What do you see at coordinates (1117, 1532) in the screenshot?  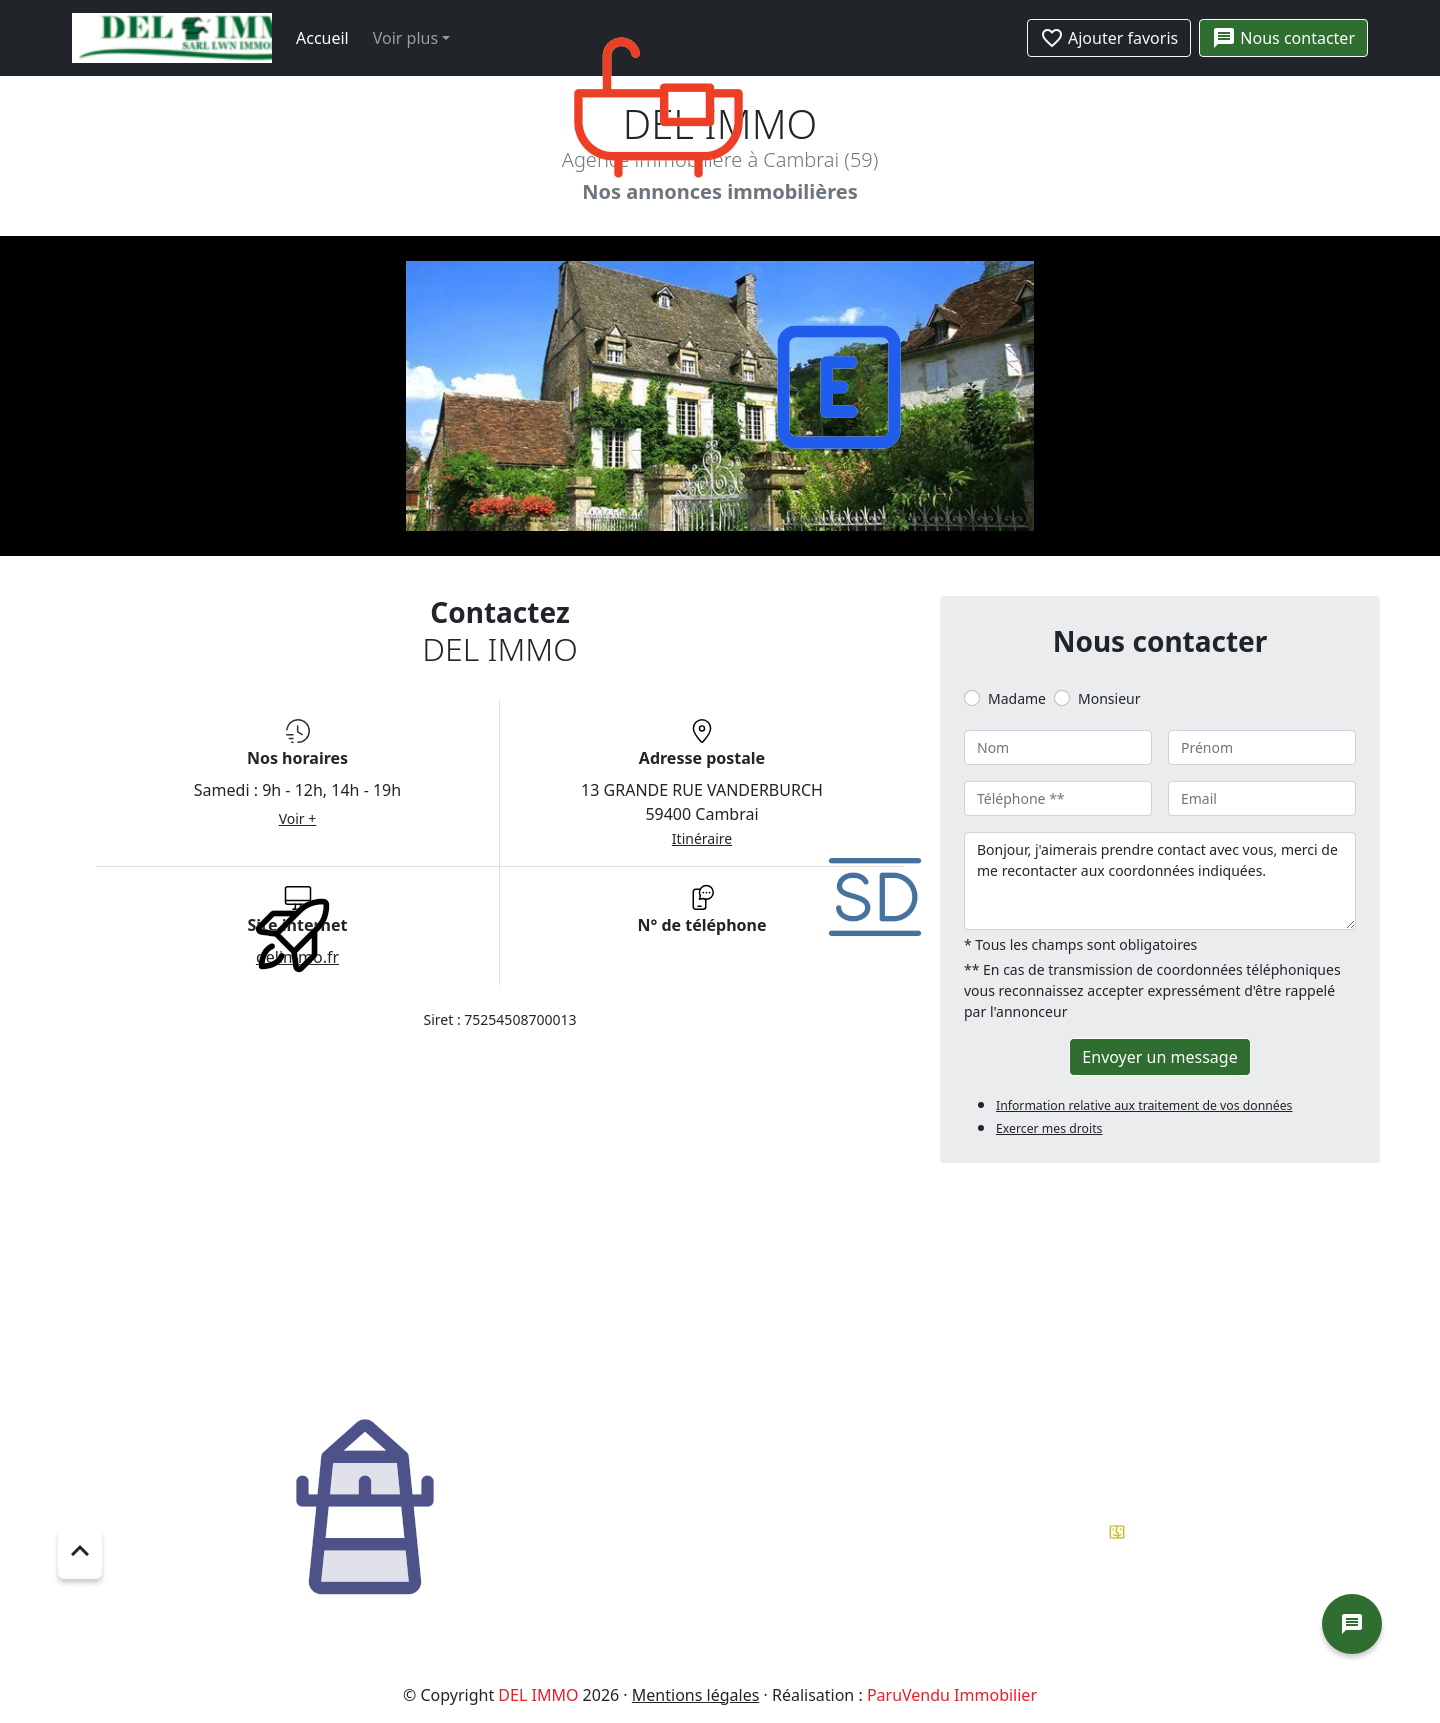 I see `open finder app on mac` at bounding box center [1117, 1532].